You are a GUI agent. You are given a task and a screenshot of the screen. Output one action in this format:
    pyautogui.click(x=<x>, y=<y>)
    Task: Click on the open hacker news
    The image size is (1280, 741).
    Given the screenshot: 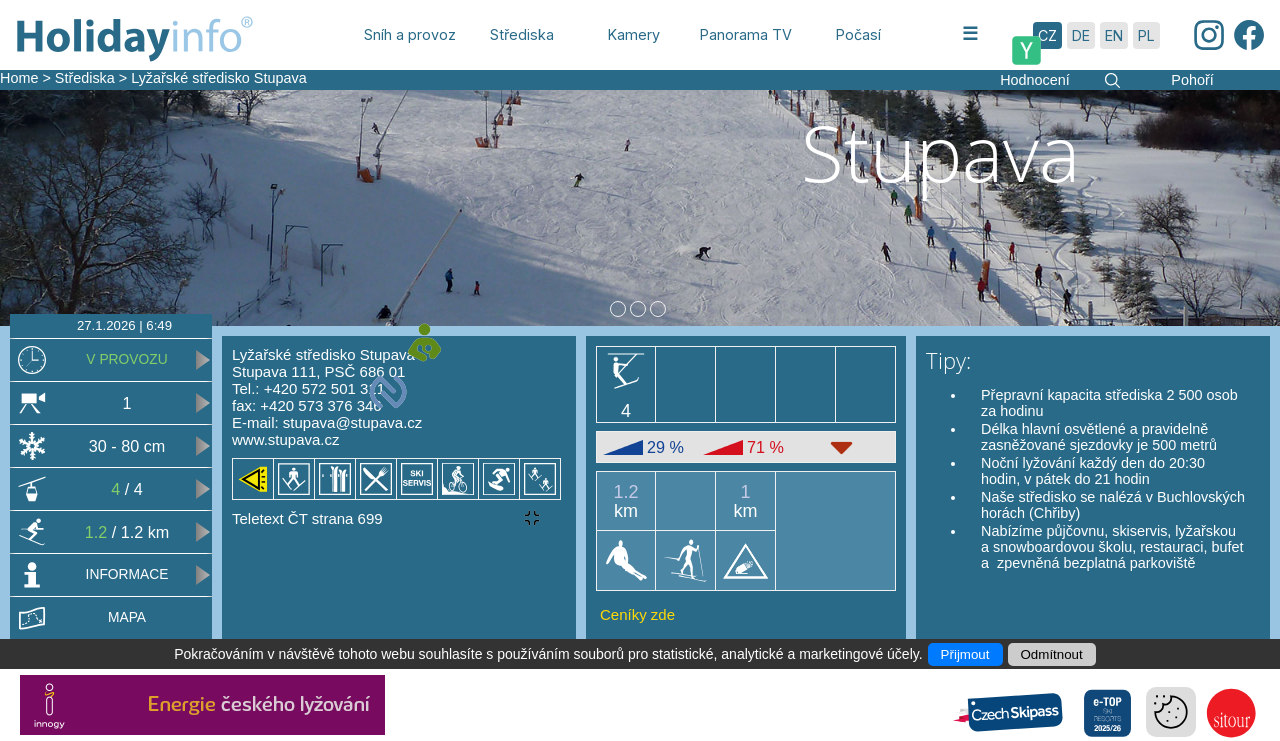 What is the action you would take?
    pyautogui.click(x=1026, y=50)
    